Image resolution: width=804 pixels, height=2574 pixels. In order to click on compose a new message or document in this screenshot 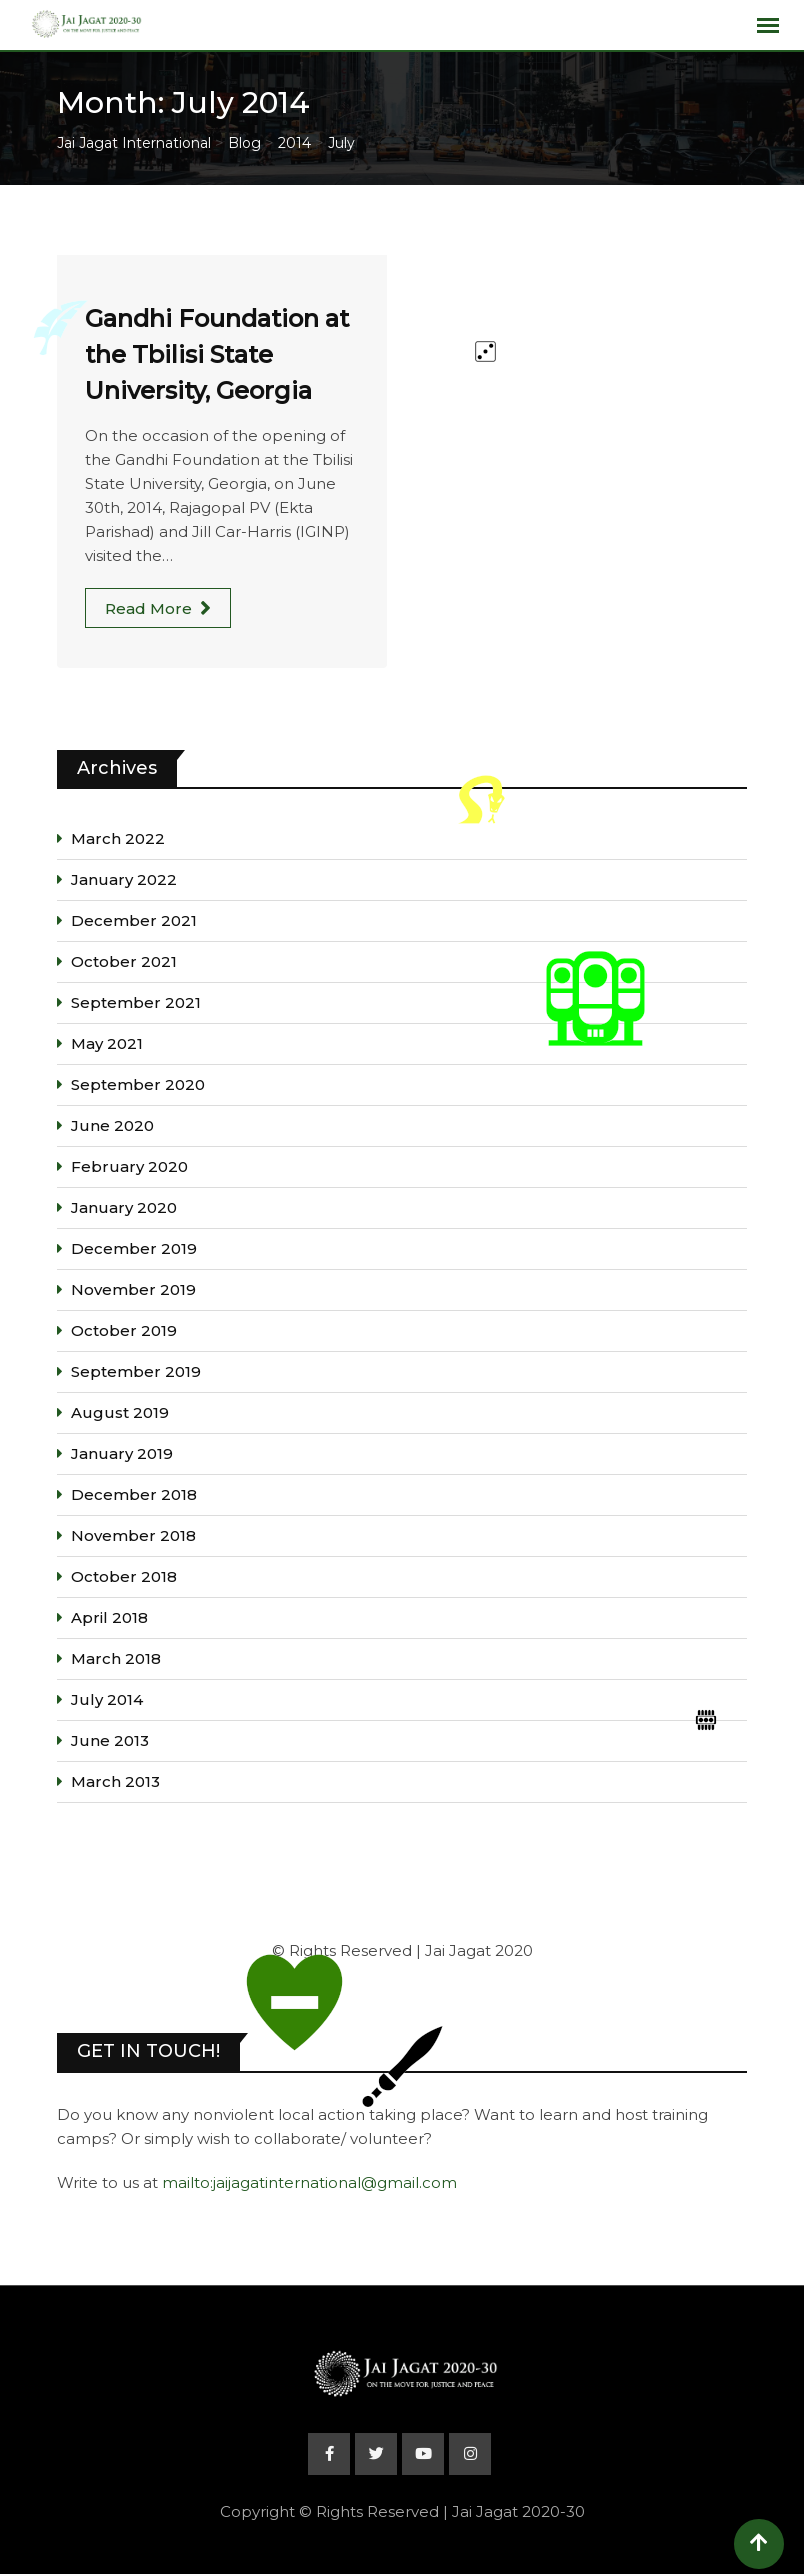, I will do `click(61, 327)`.